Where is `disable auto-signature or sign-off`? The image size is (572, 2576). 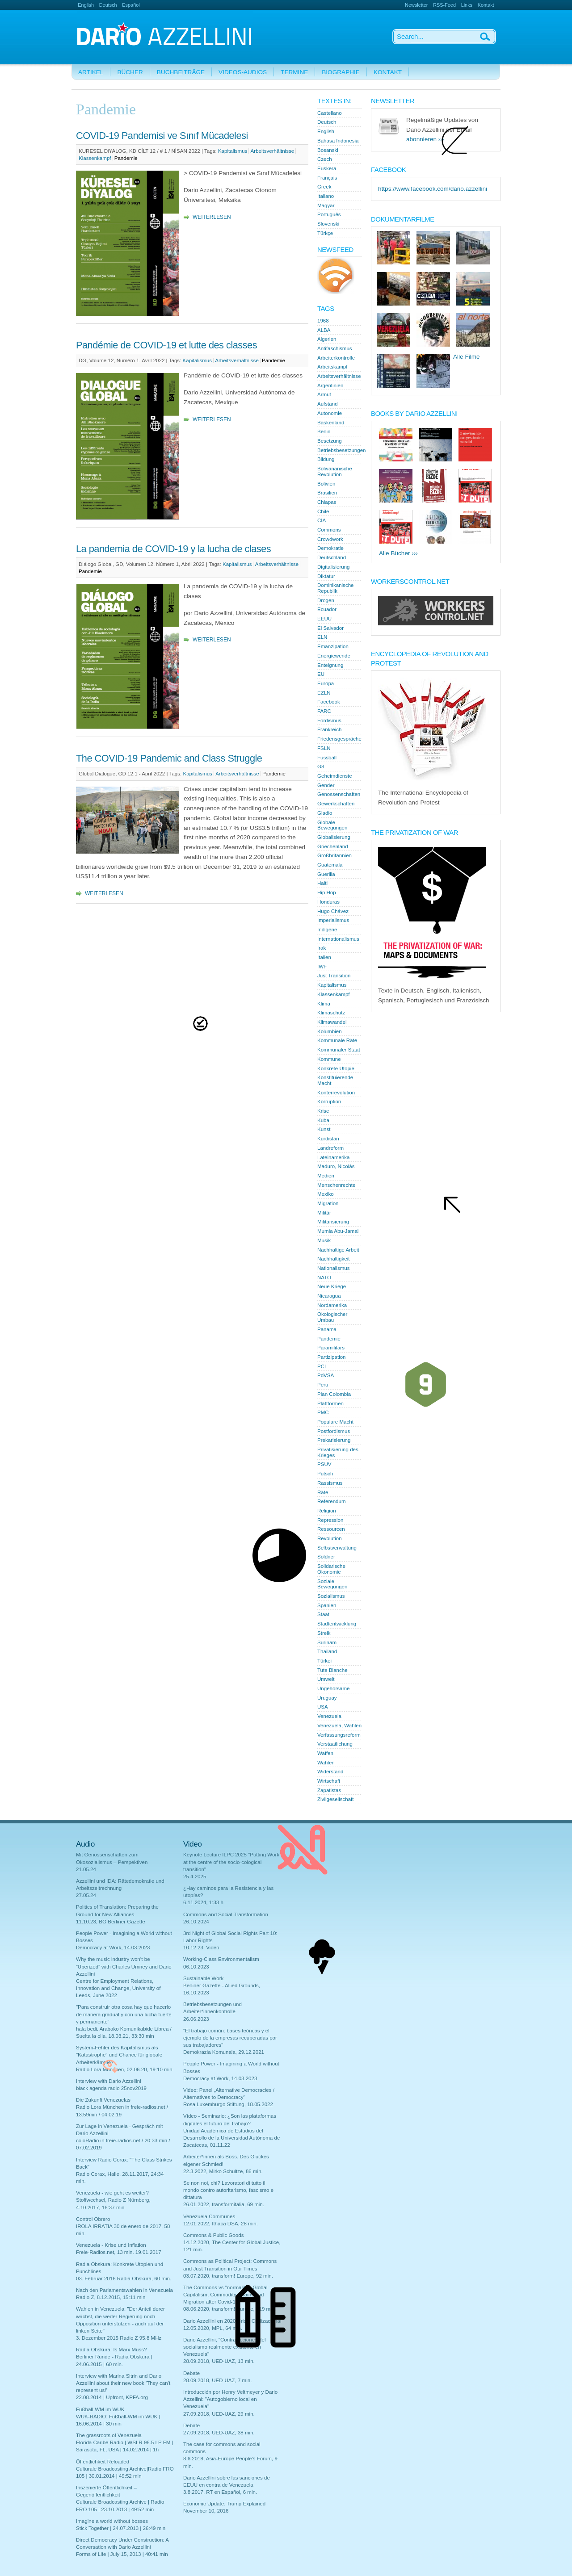
disable auto-signature or sign-off is located at coordinates (303, 1850).